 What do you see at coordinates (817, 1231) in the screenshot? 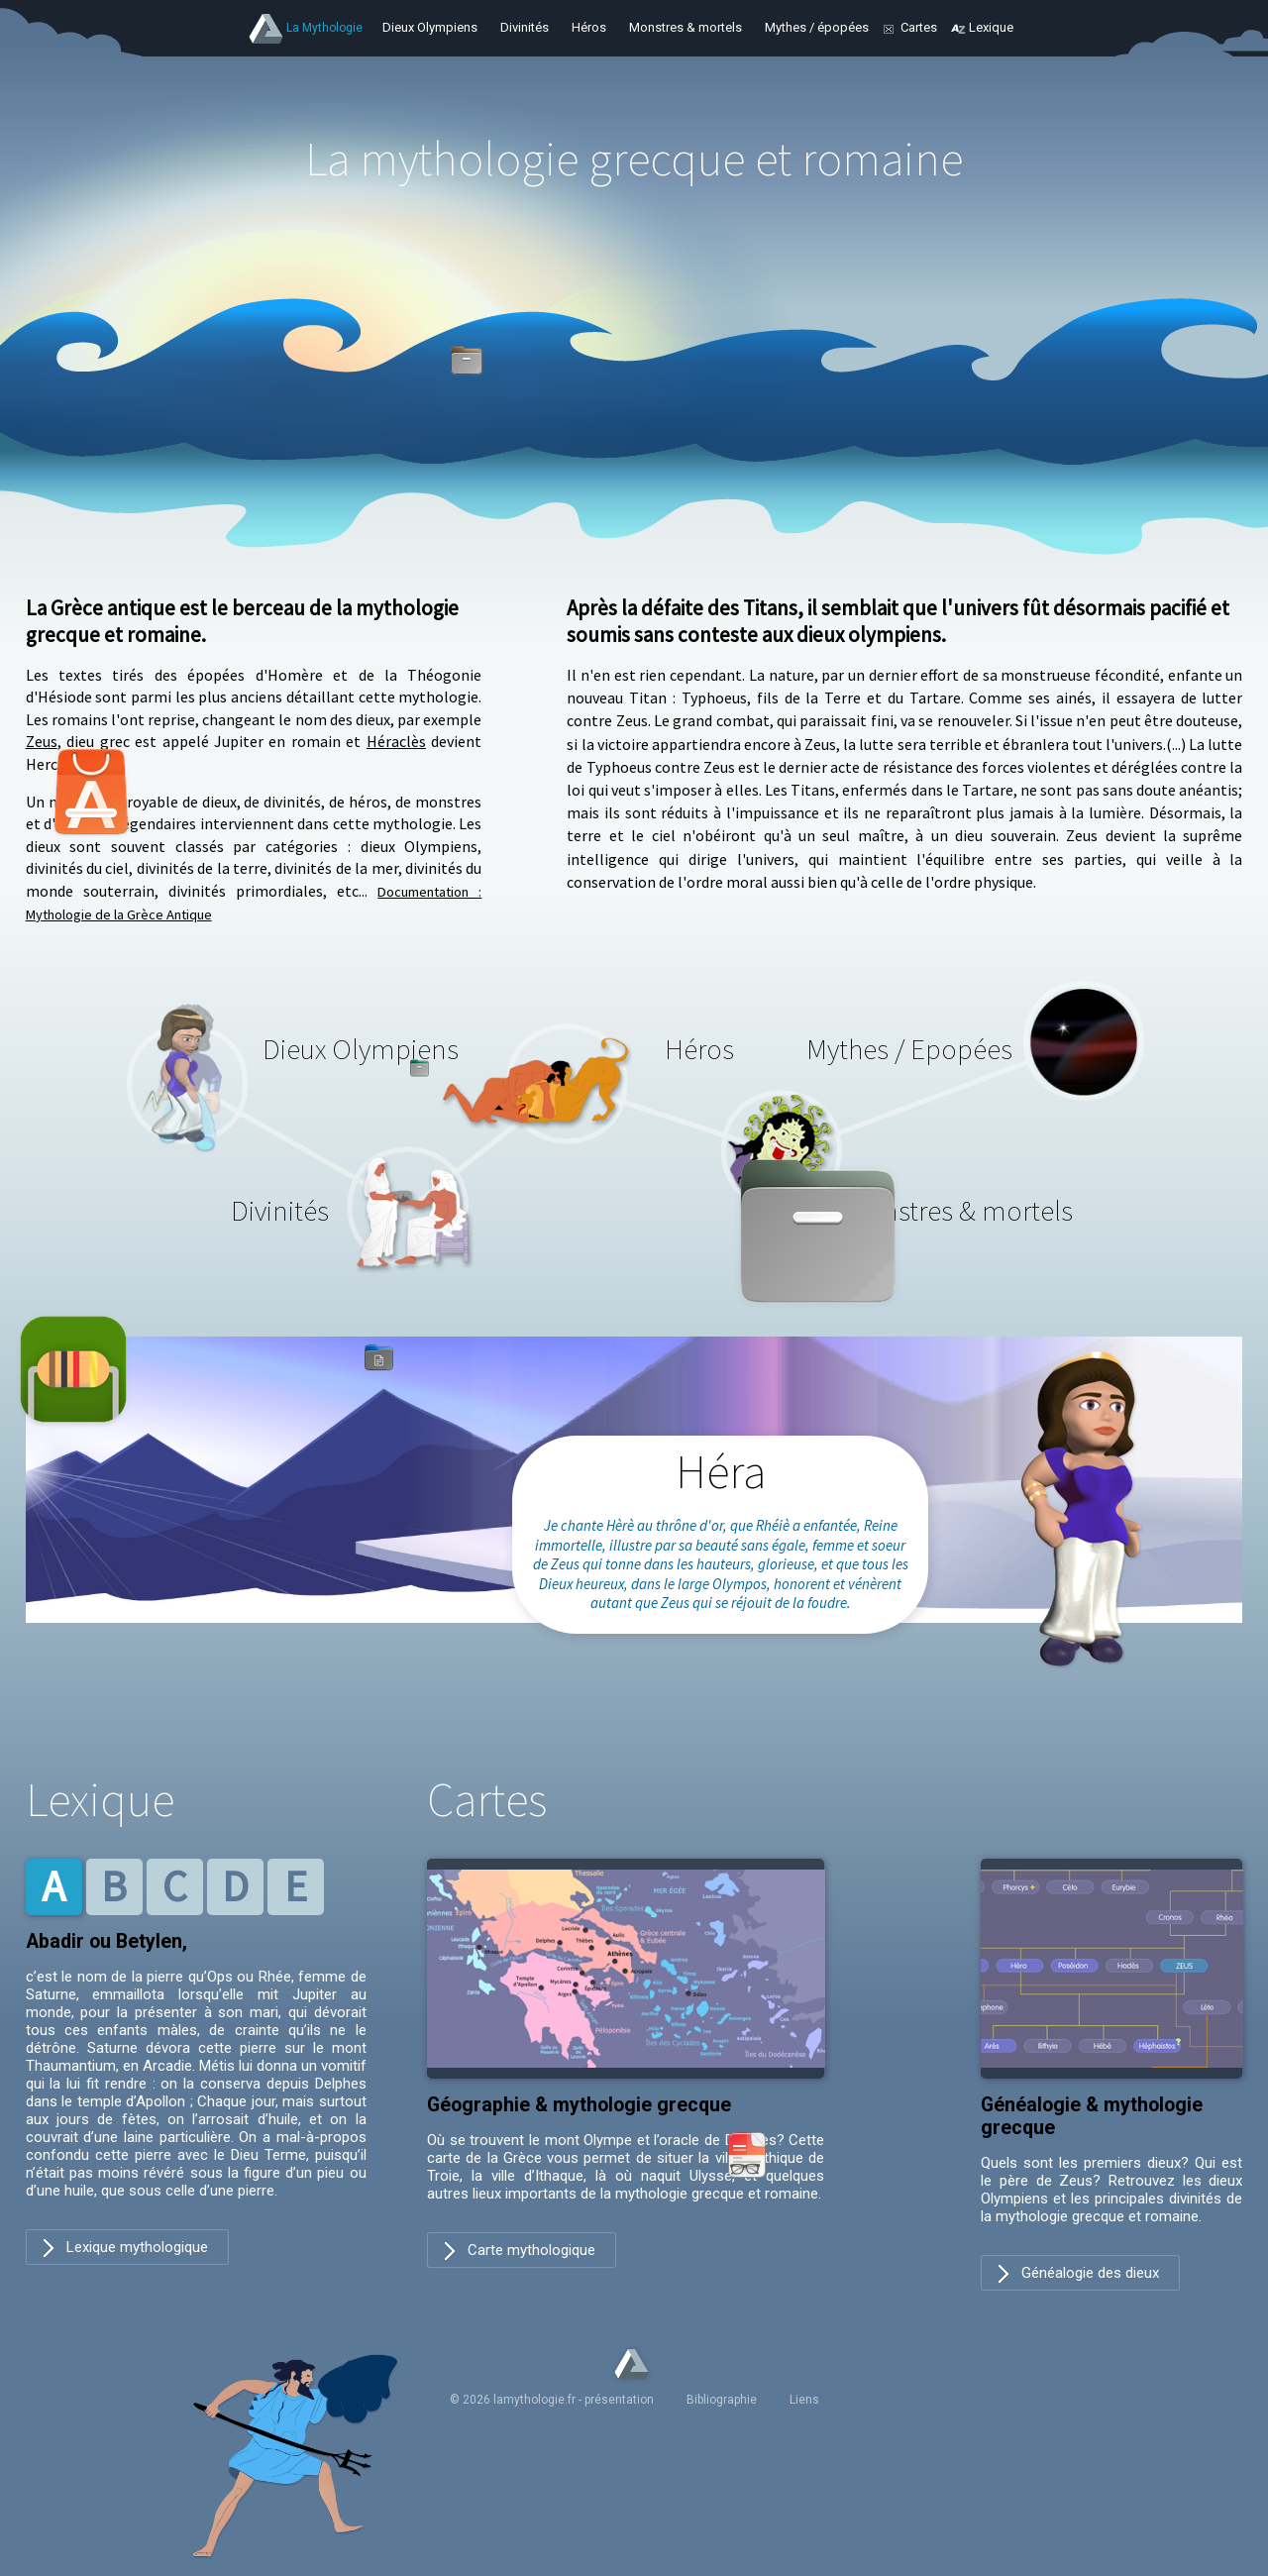
I see `open the file manager application` at bounding box center [817, 1231].